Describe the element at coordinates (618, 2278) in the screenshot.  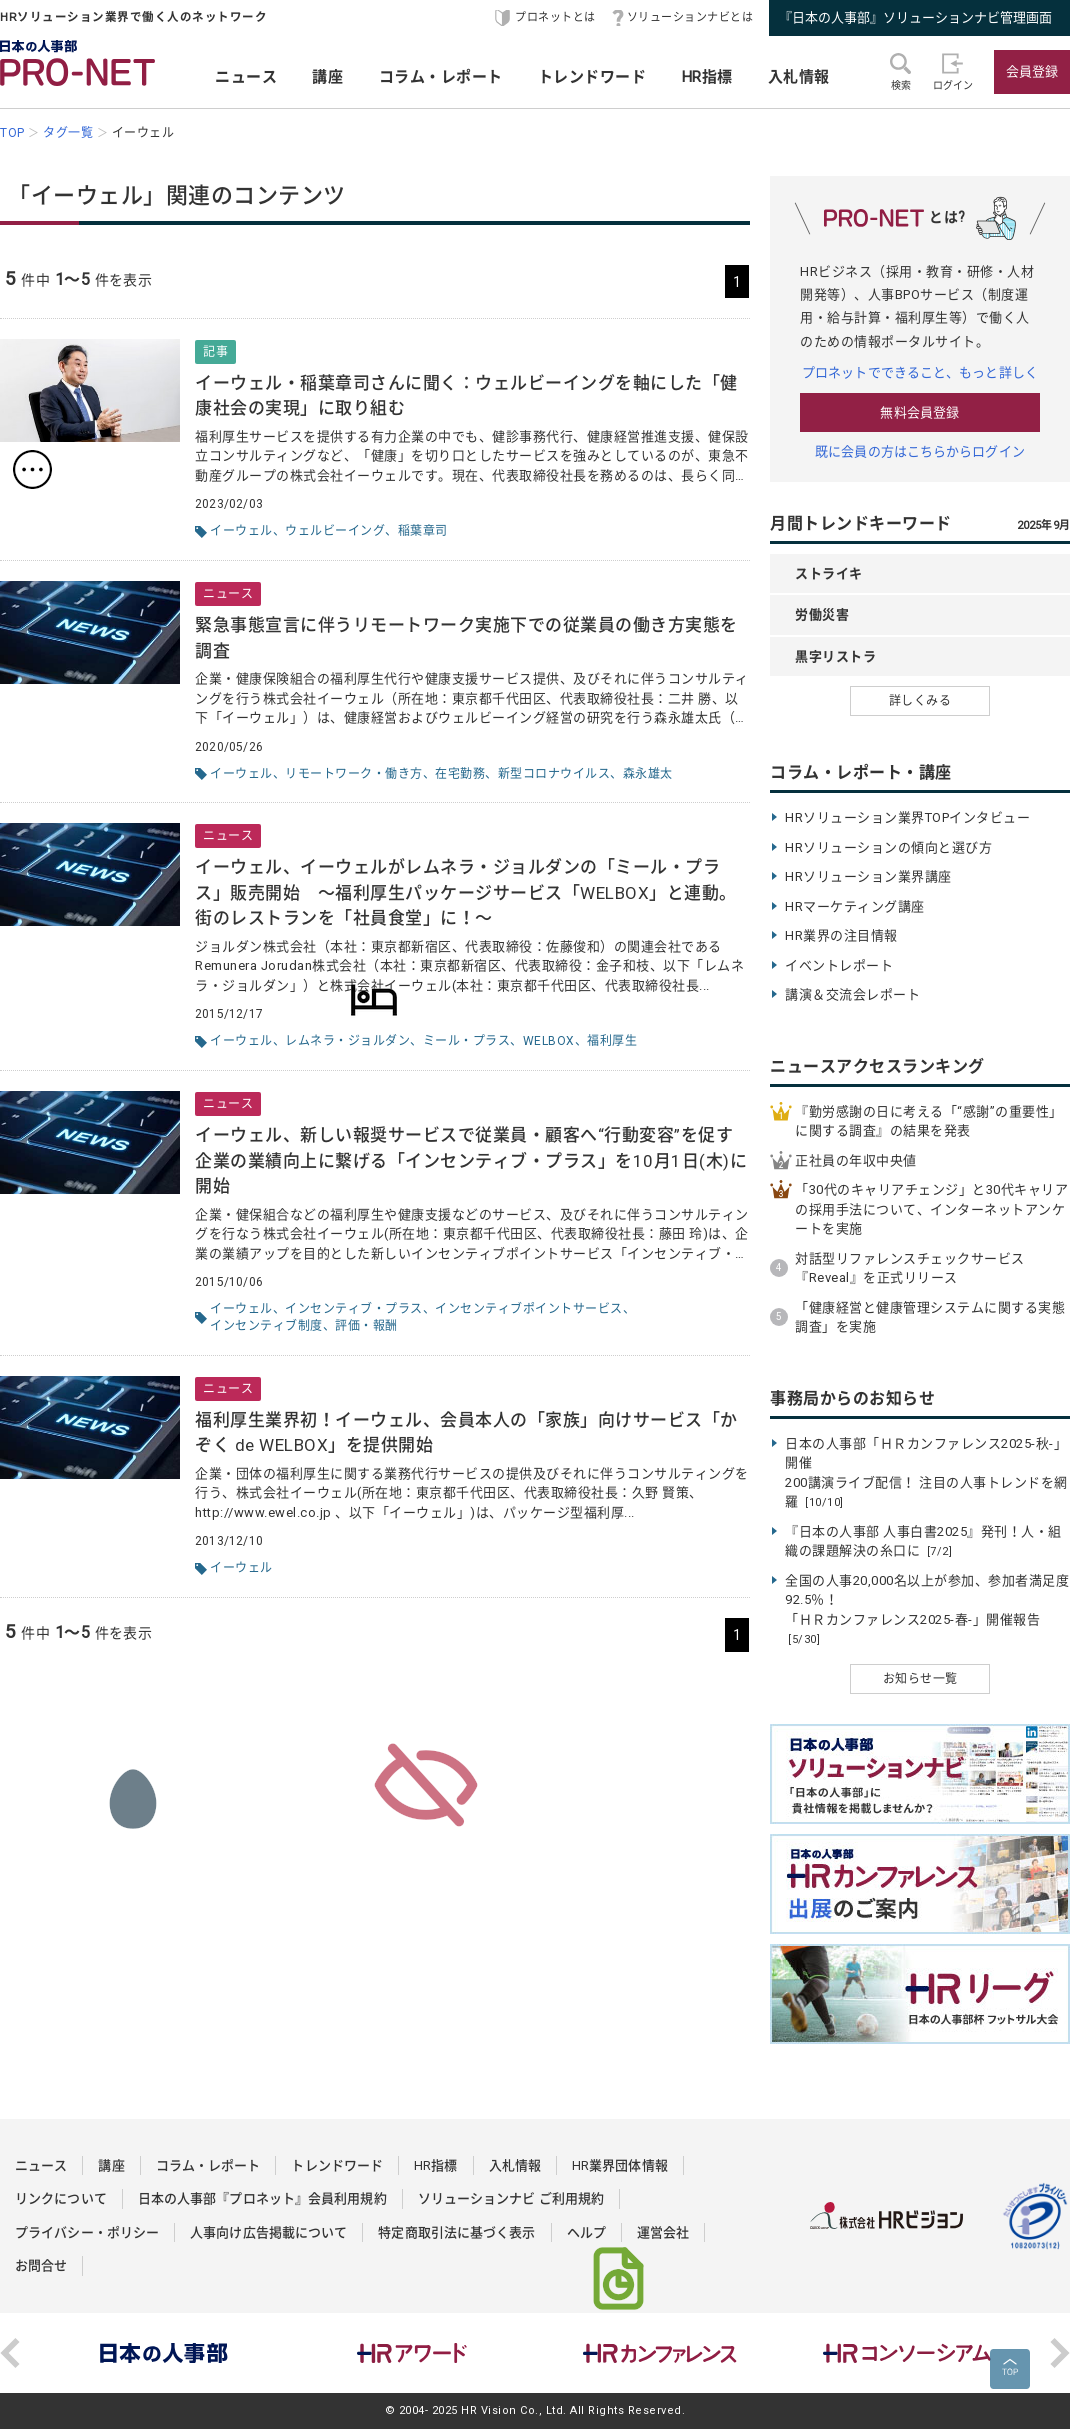
I see `view file with chart or analytics data` at that location.